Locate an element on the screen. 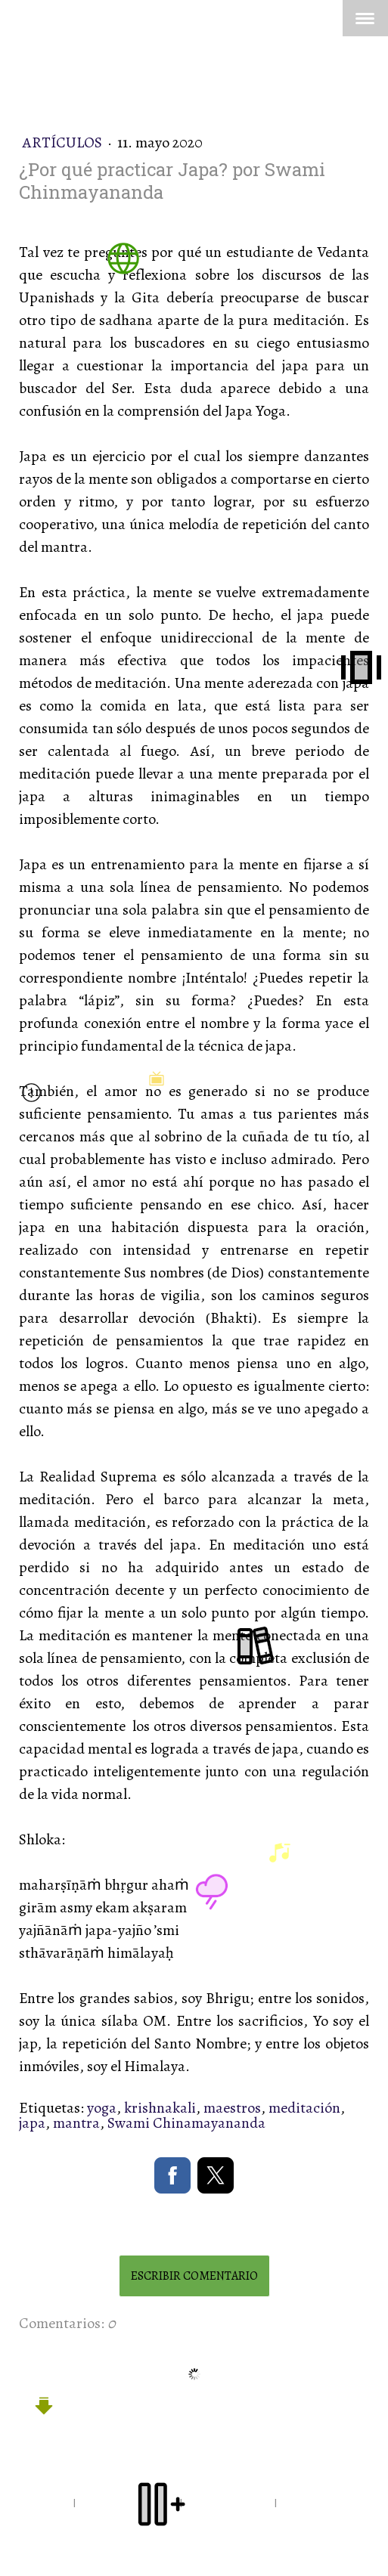  indicates a warning or caution state is located at coordinates (31, 1092).